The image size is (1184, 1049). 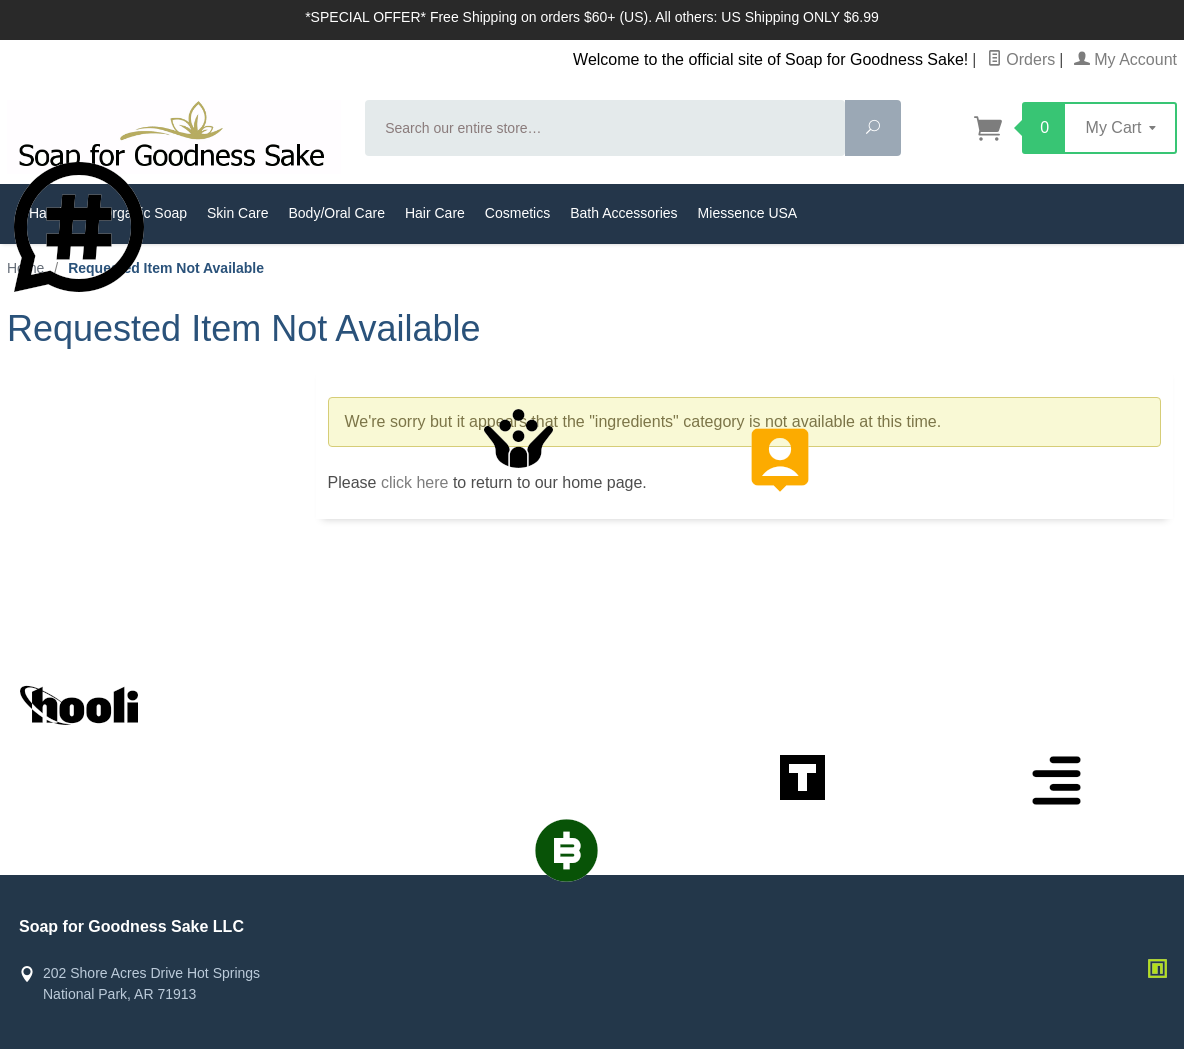 I want to click on open a threaded conversation, so click(x=79, y=227).